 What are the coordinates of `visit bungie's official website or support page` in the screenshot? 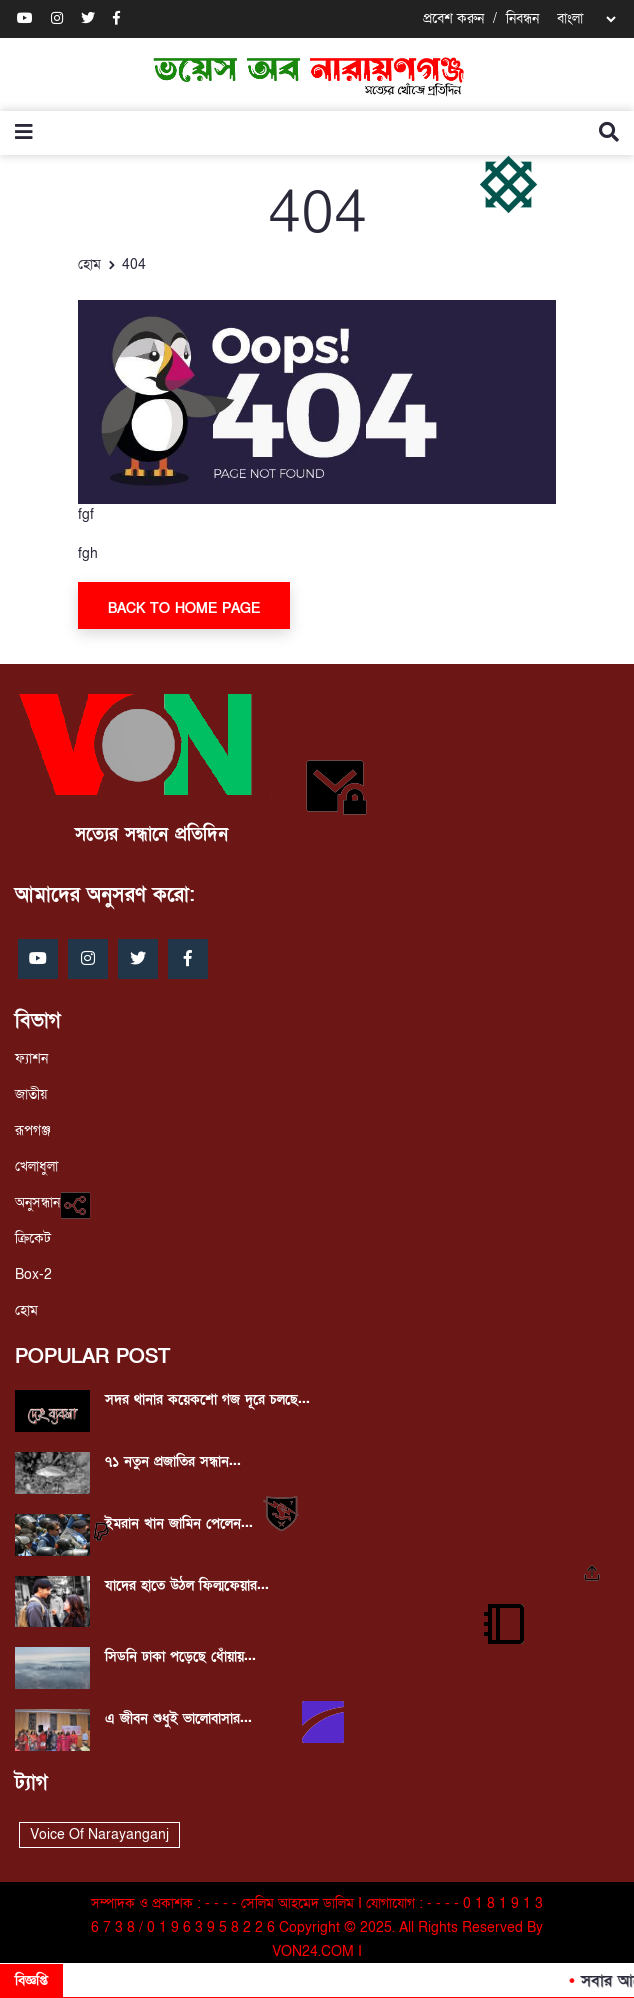 It's located at (281, 1514).